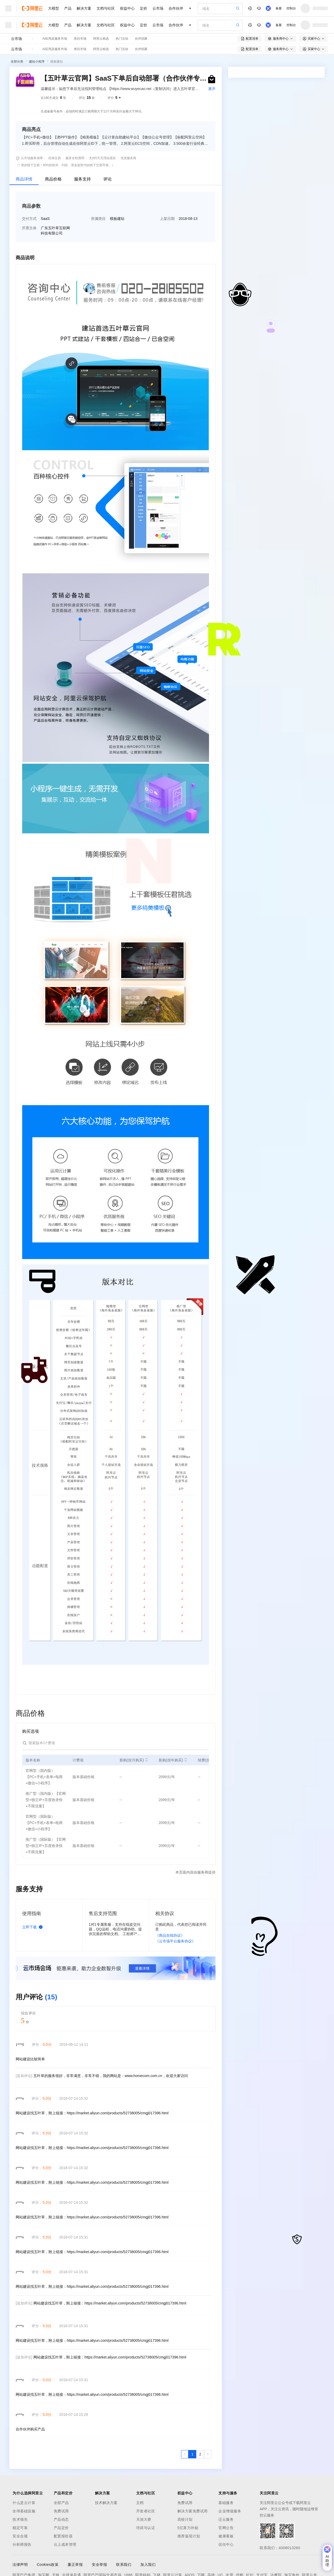 The height and width of the screenshot is (2576, 334). Describe the element at coordinates (224, 639) in the screenshot. I see `remedy entertainment company logo` at that location.